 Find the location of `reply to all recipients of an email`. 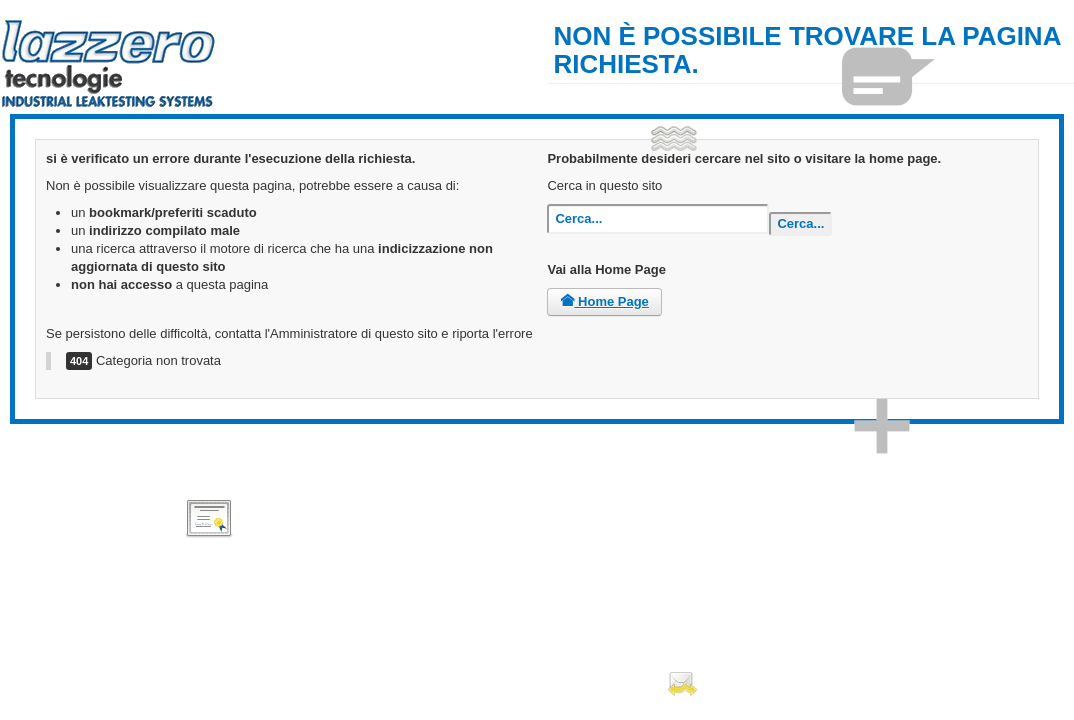

reply to all recipients of an email is located at coordinates (682, 681).